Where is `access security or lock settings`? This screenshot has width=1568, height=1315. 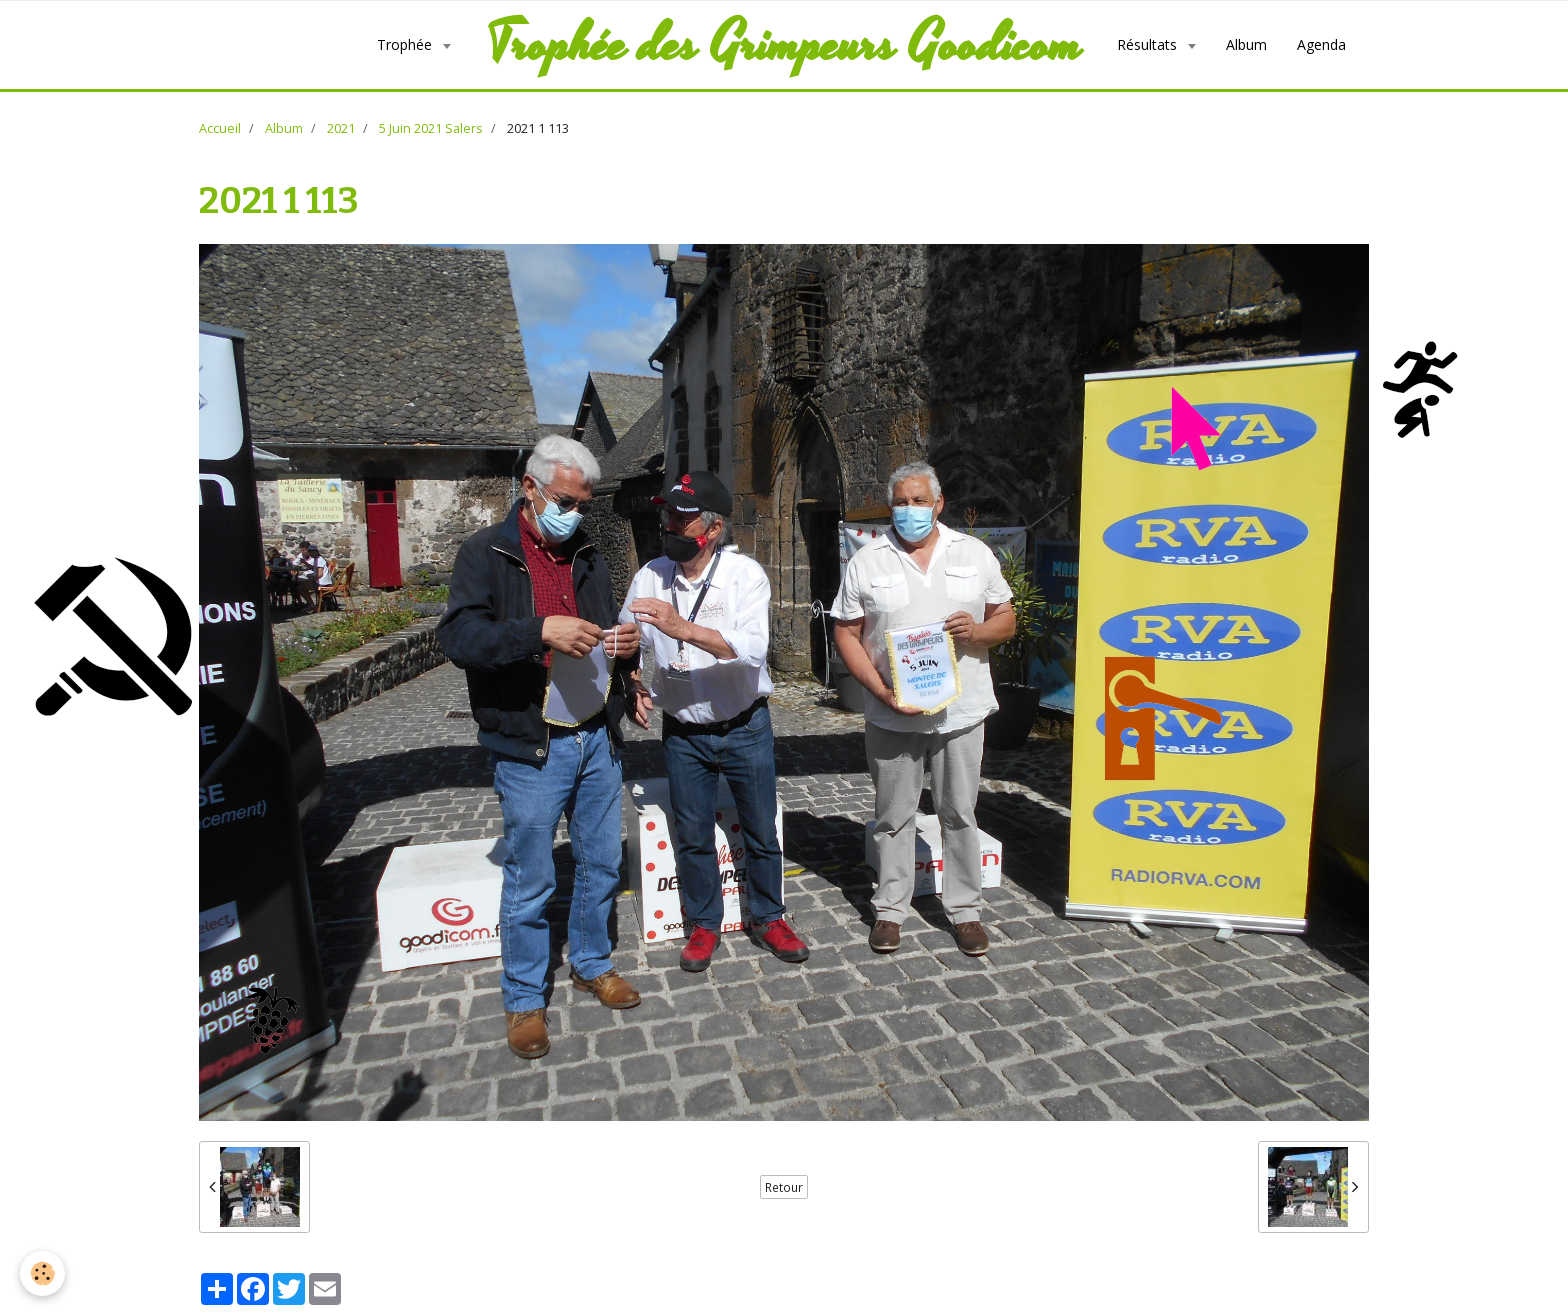
access security or lock settings is located at coordinates (1157, 718).